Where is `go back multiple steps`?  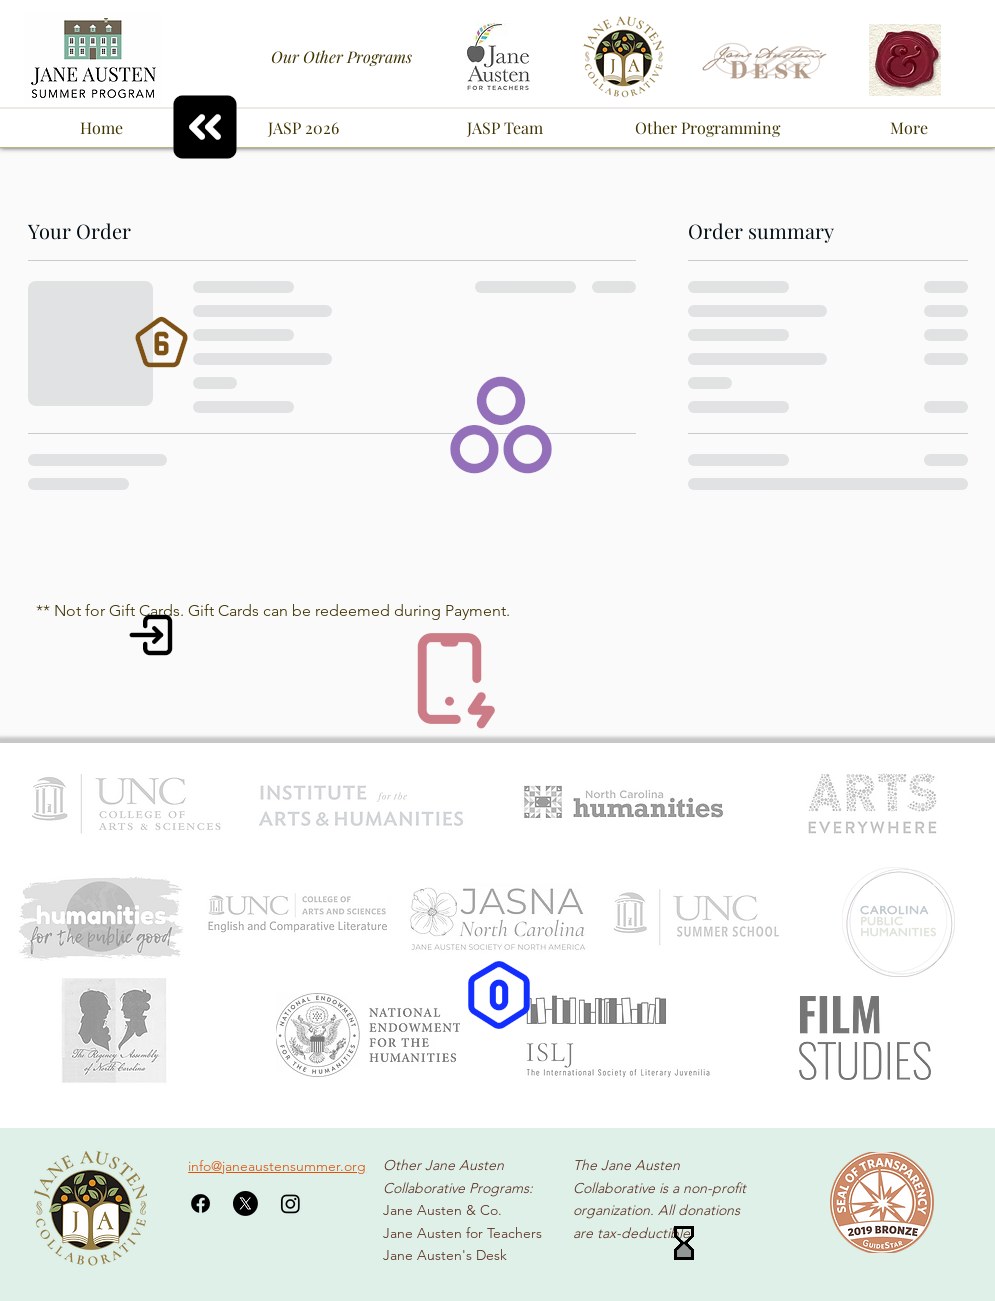
go back multiple steps is located at coordinates (205, 127).